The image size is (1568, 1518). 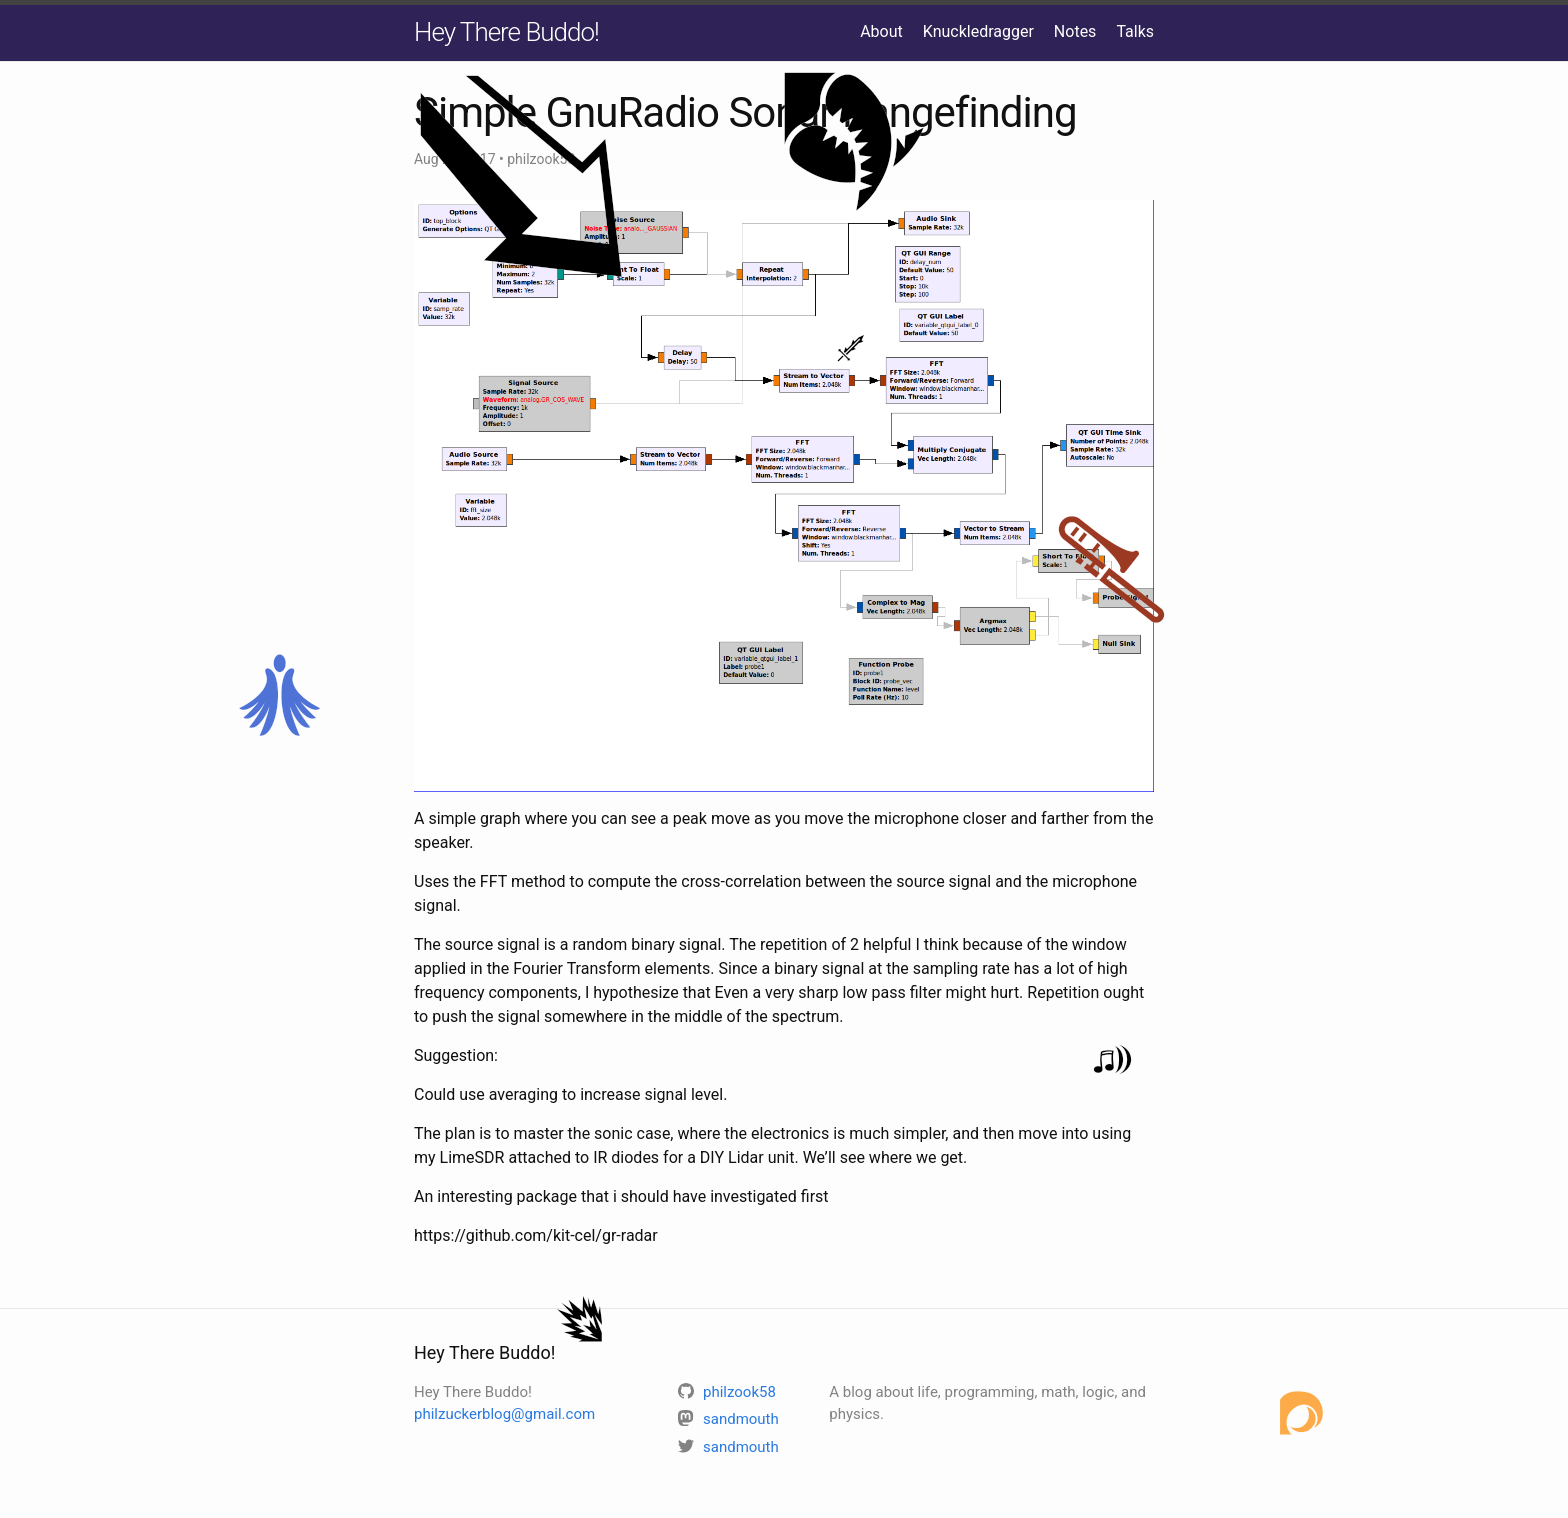 I want to click on indicates an explosion or blast effect in a game, so click(x=579, y=1318).